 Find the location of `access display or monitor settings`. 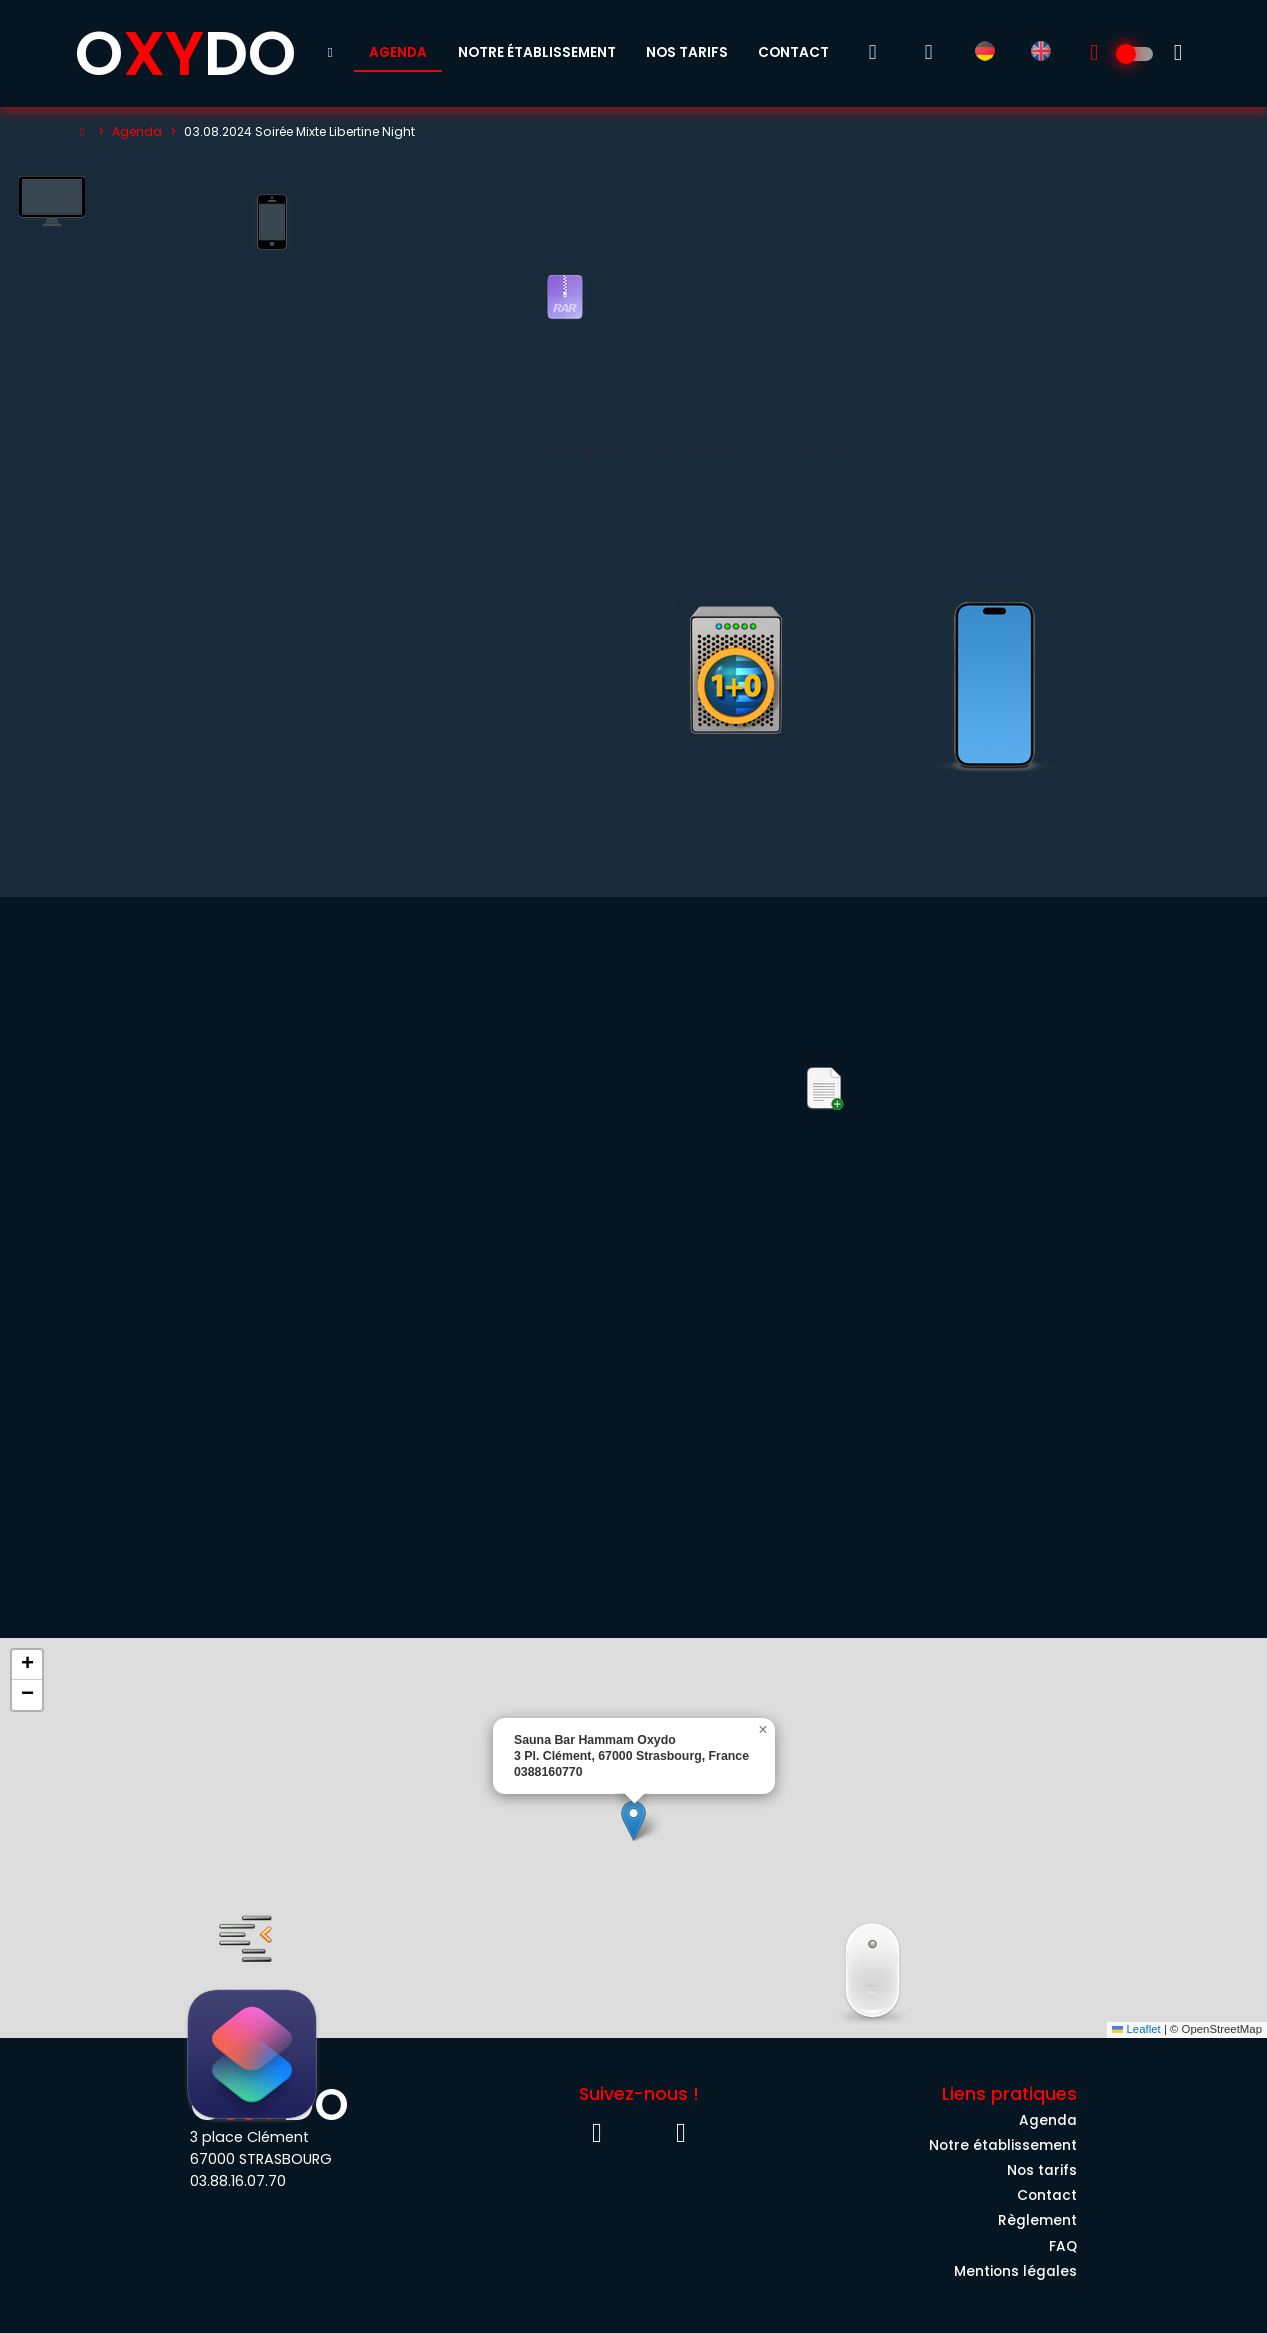

access display or monitor settings is located at coordinates (52, 201).